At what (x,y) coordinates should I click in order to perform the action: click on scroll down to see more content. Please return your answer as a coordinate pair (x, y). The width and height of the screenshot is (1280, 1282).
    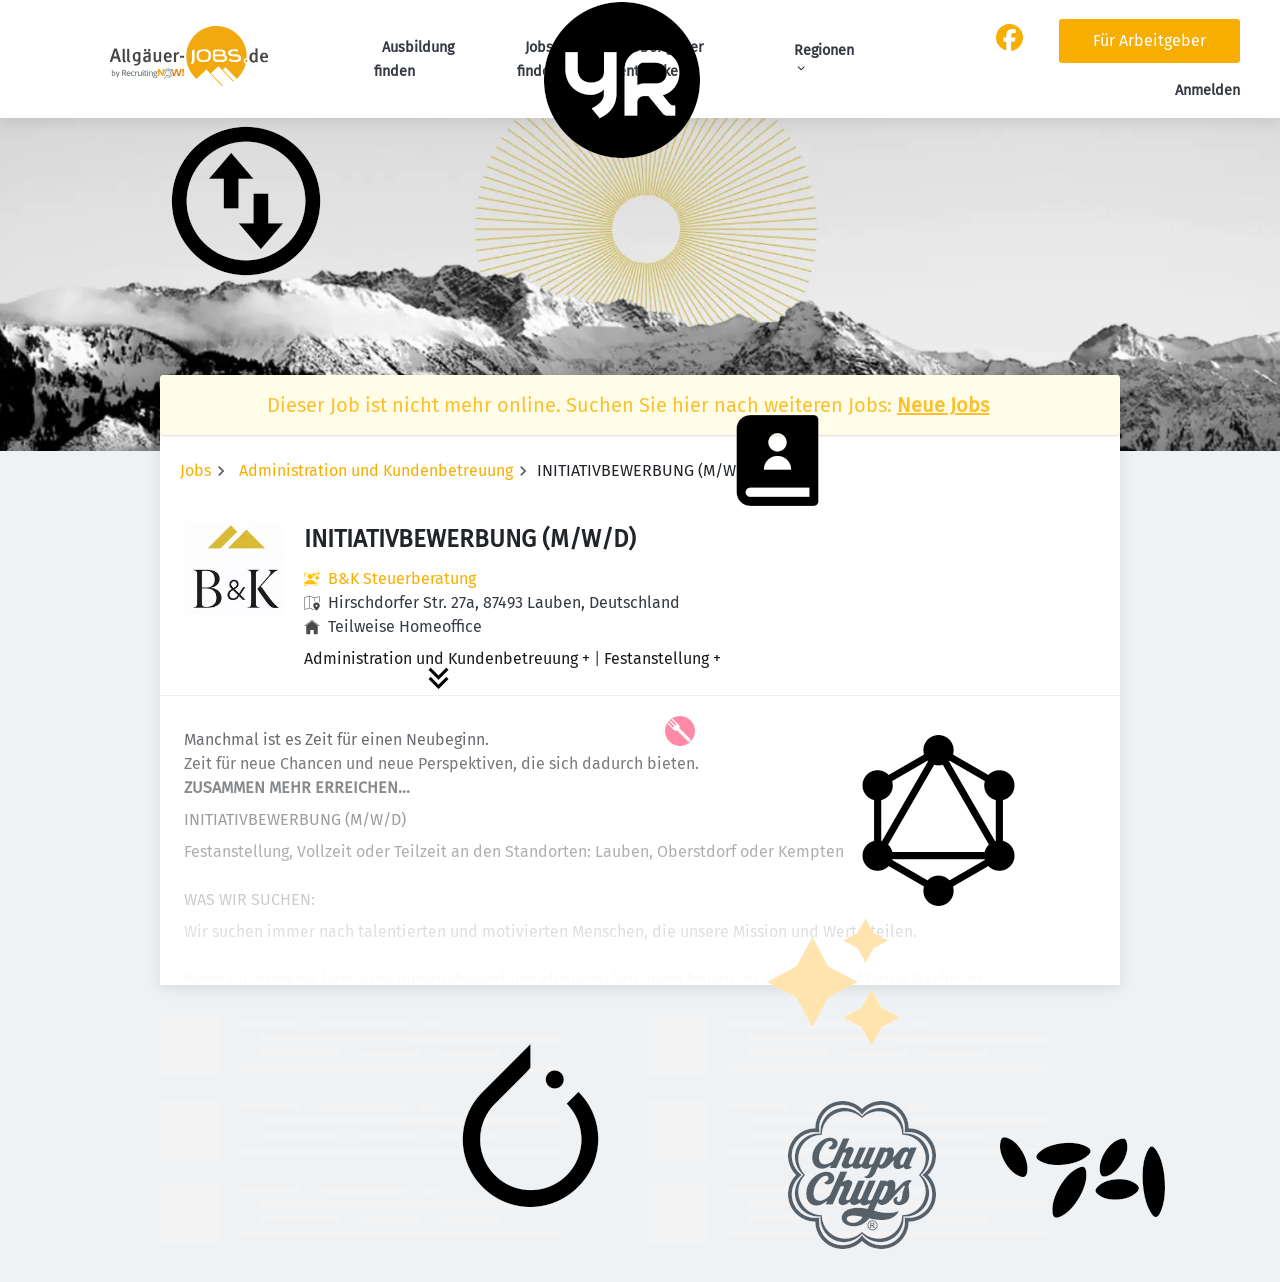
    Looking at the image, I should click on (438, 677).